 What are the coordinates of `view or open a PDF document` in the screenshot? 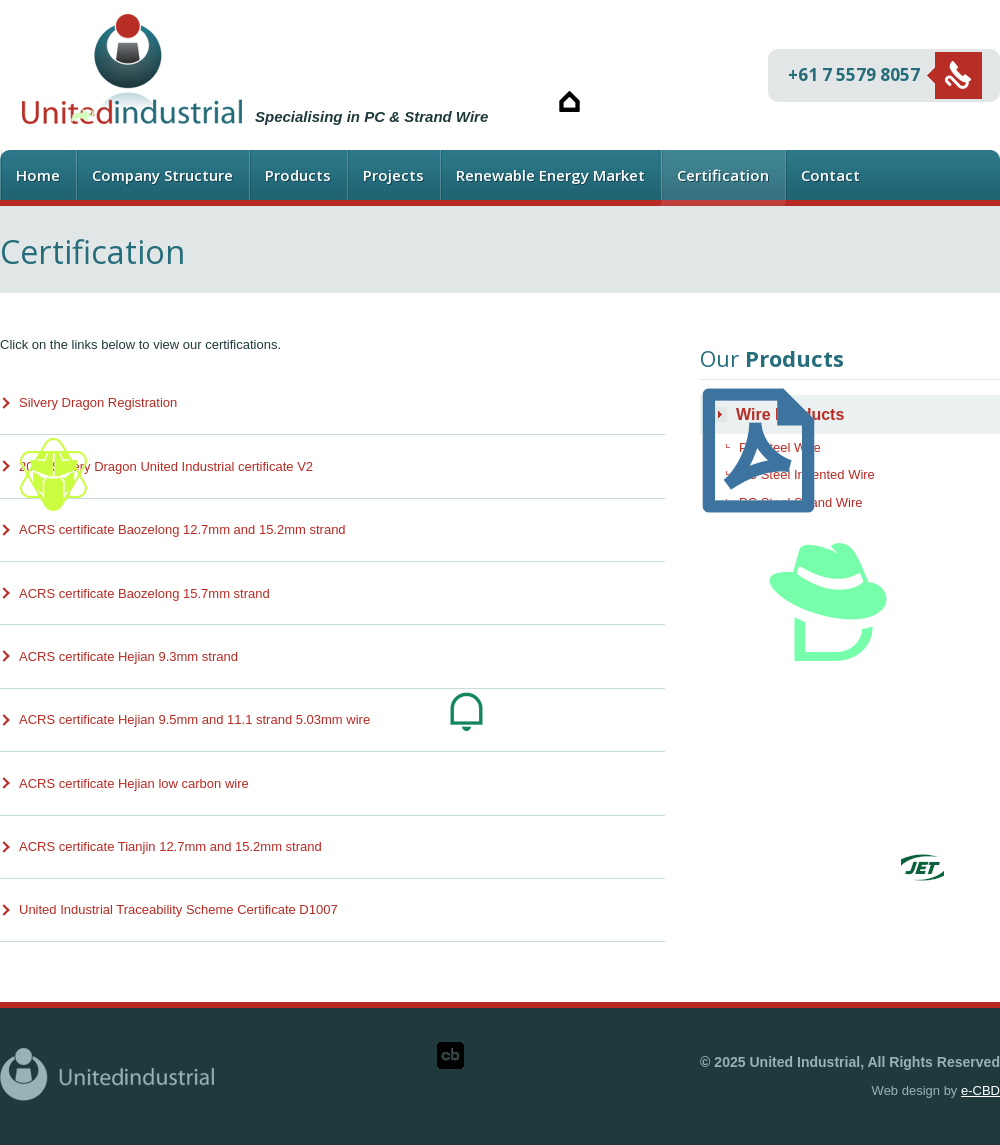 It's located at (758, 450).